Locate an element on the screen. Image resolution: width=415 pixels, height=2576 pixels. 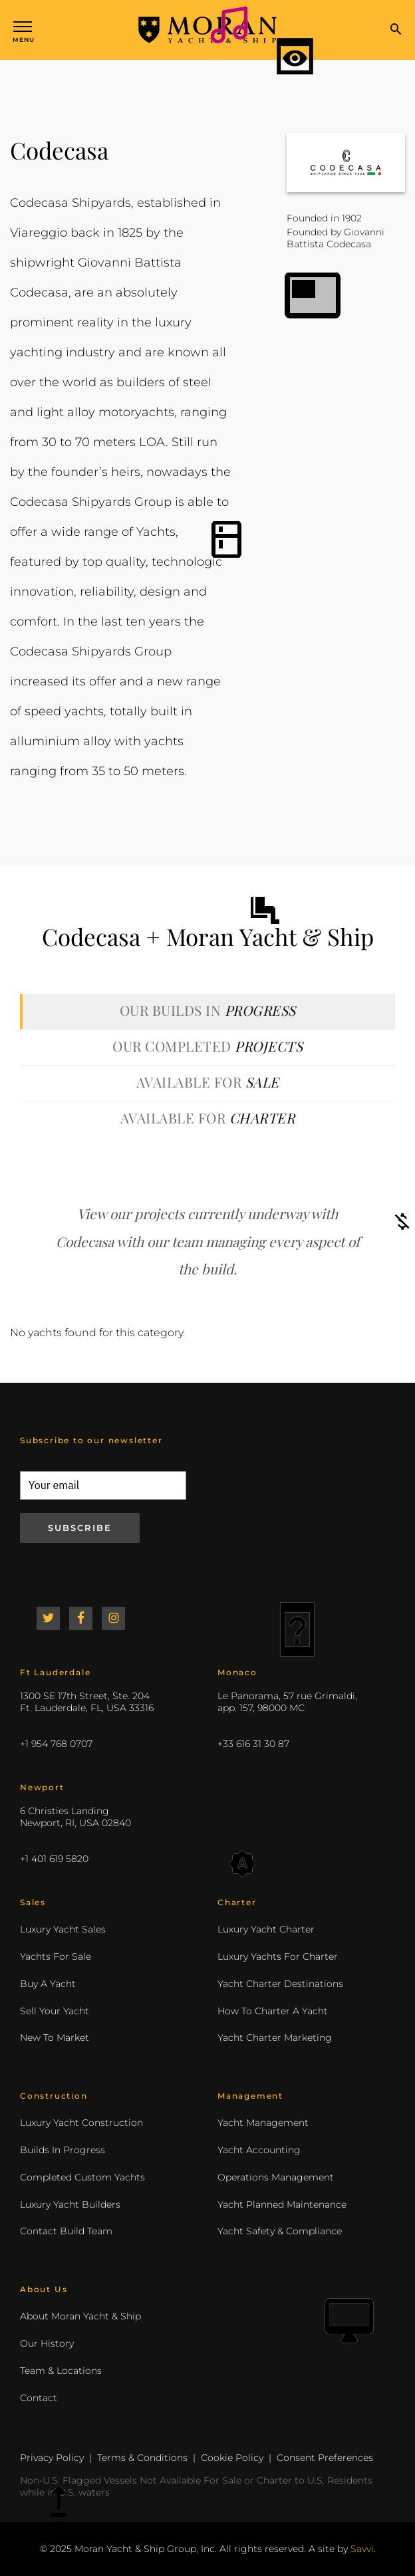
preview file or document before opening is located at coordinates (295, 56).